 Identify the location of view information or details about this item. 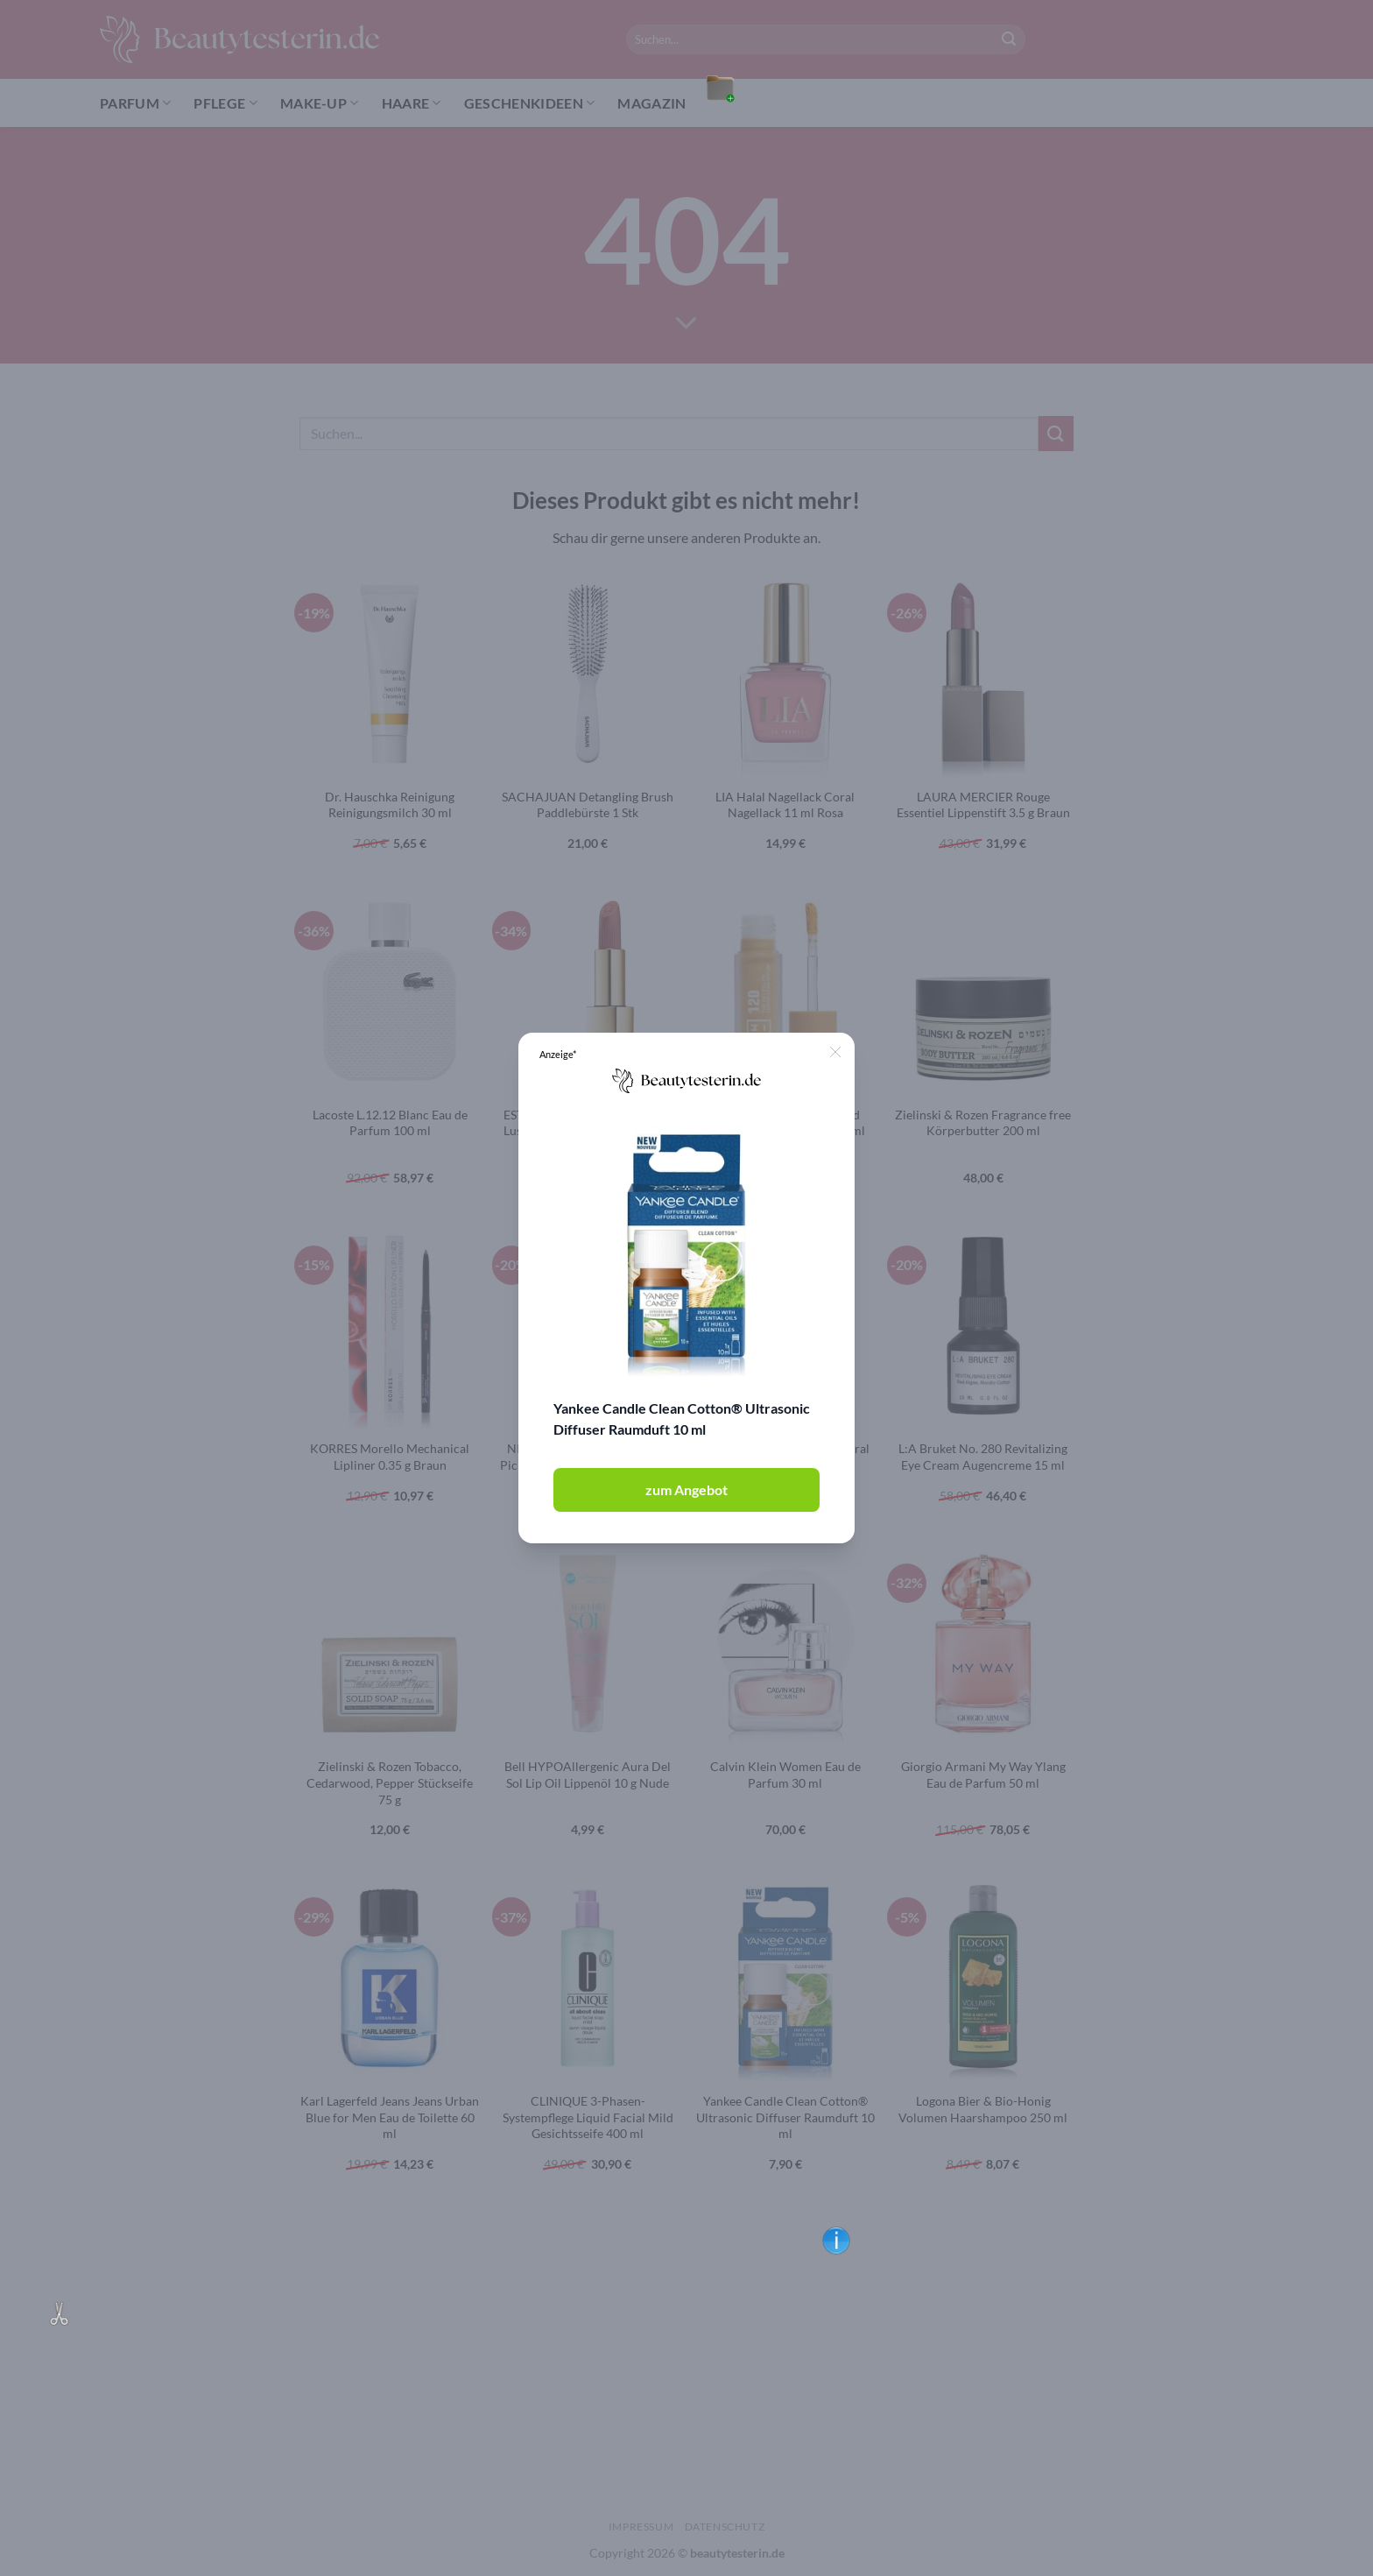
(836, 2241).